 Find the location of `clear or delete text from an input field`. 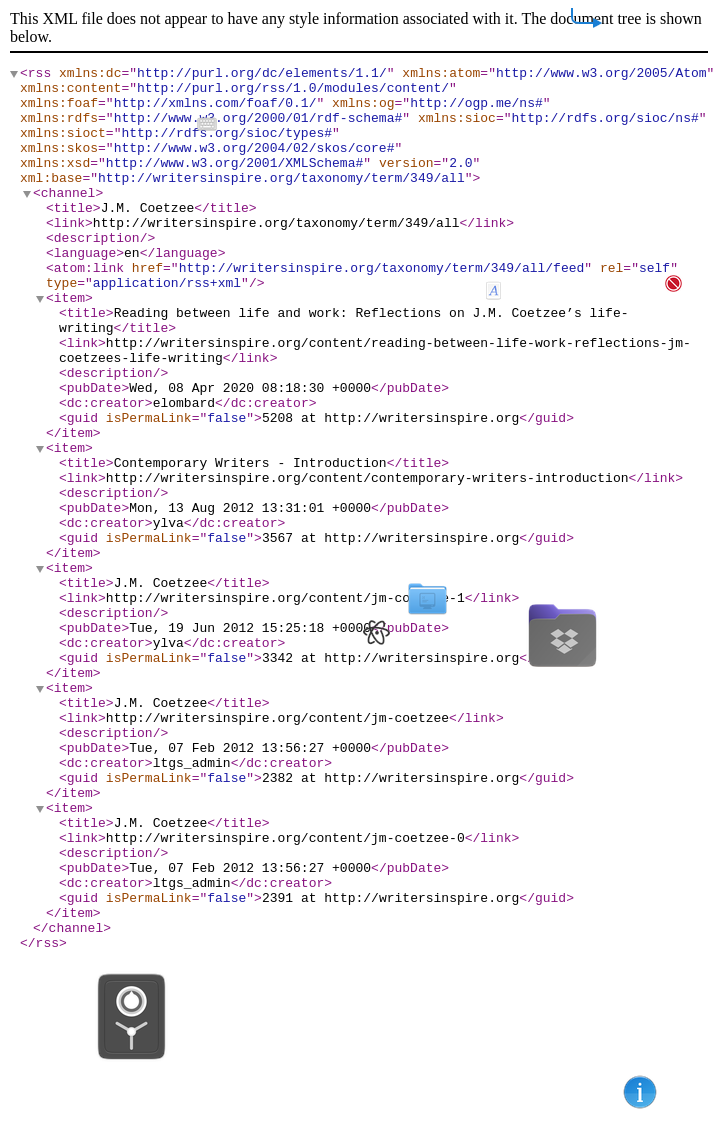

clear or delete text from an input field is located at coordinates (673, 283).